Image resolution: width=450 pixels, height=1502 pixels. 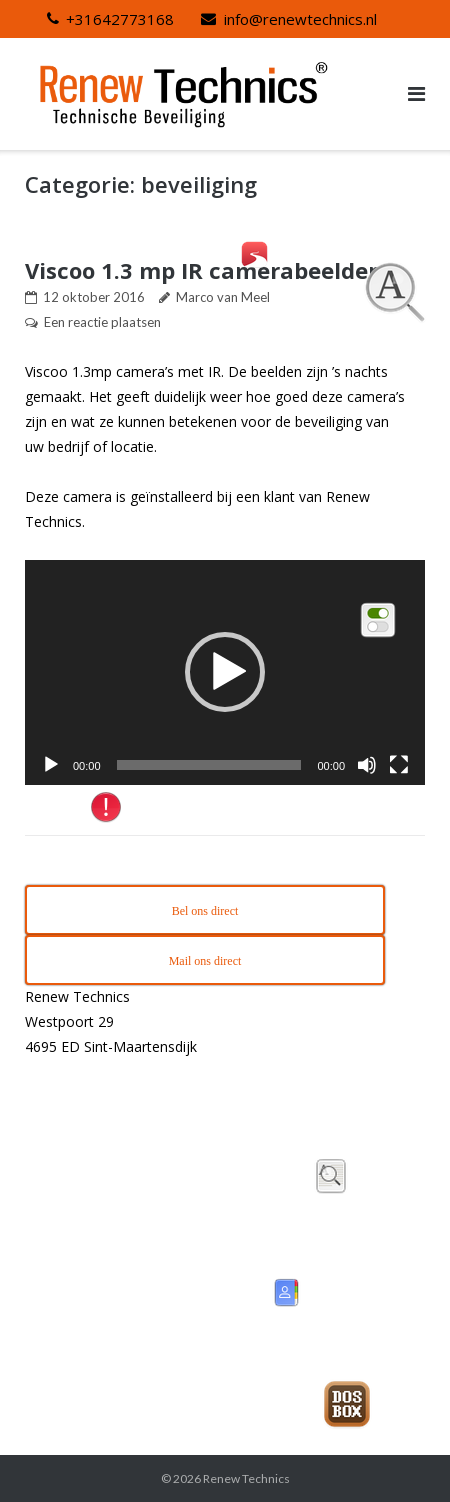 I want to click on open document viewer application, so click(x=331, y=1176).